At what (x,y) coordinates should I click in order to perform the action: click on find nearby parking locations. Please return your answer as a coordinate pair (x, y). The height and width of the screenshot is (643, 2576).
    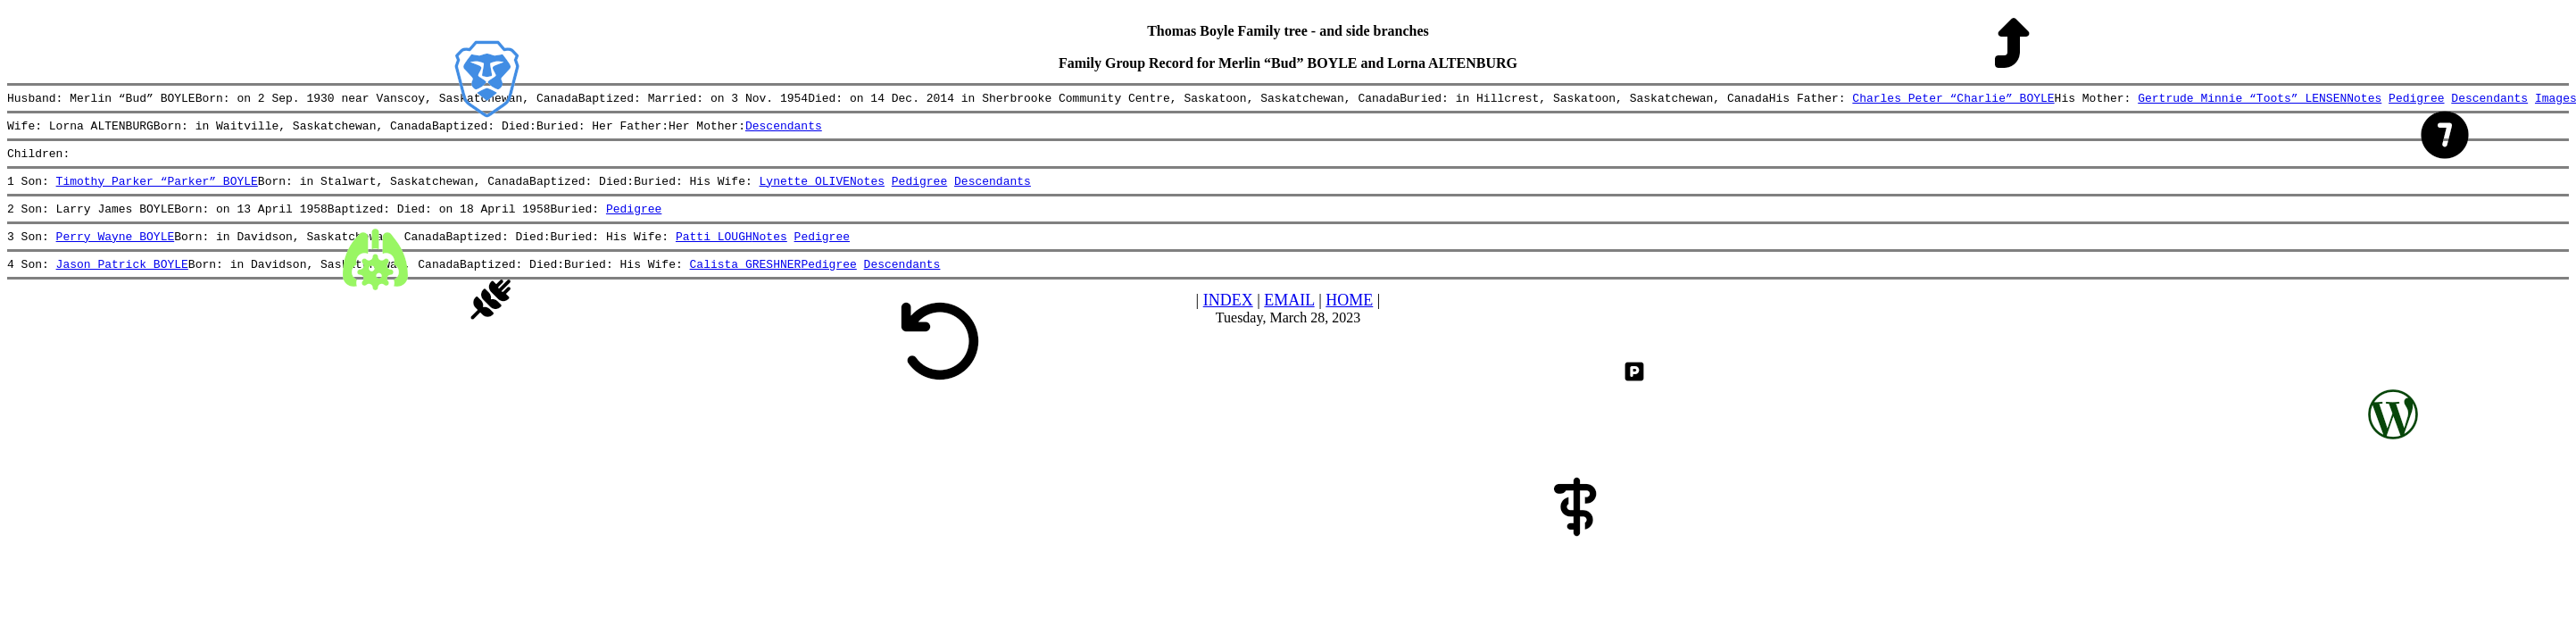
    Looking at the image, I should click on (1634, 372).